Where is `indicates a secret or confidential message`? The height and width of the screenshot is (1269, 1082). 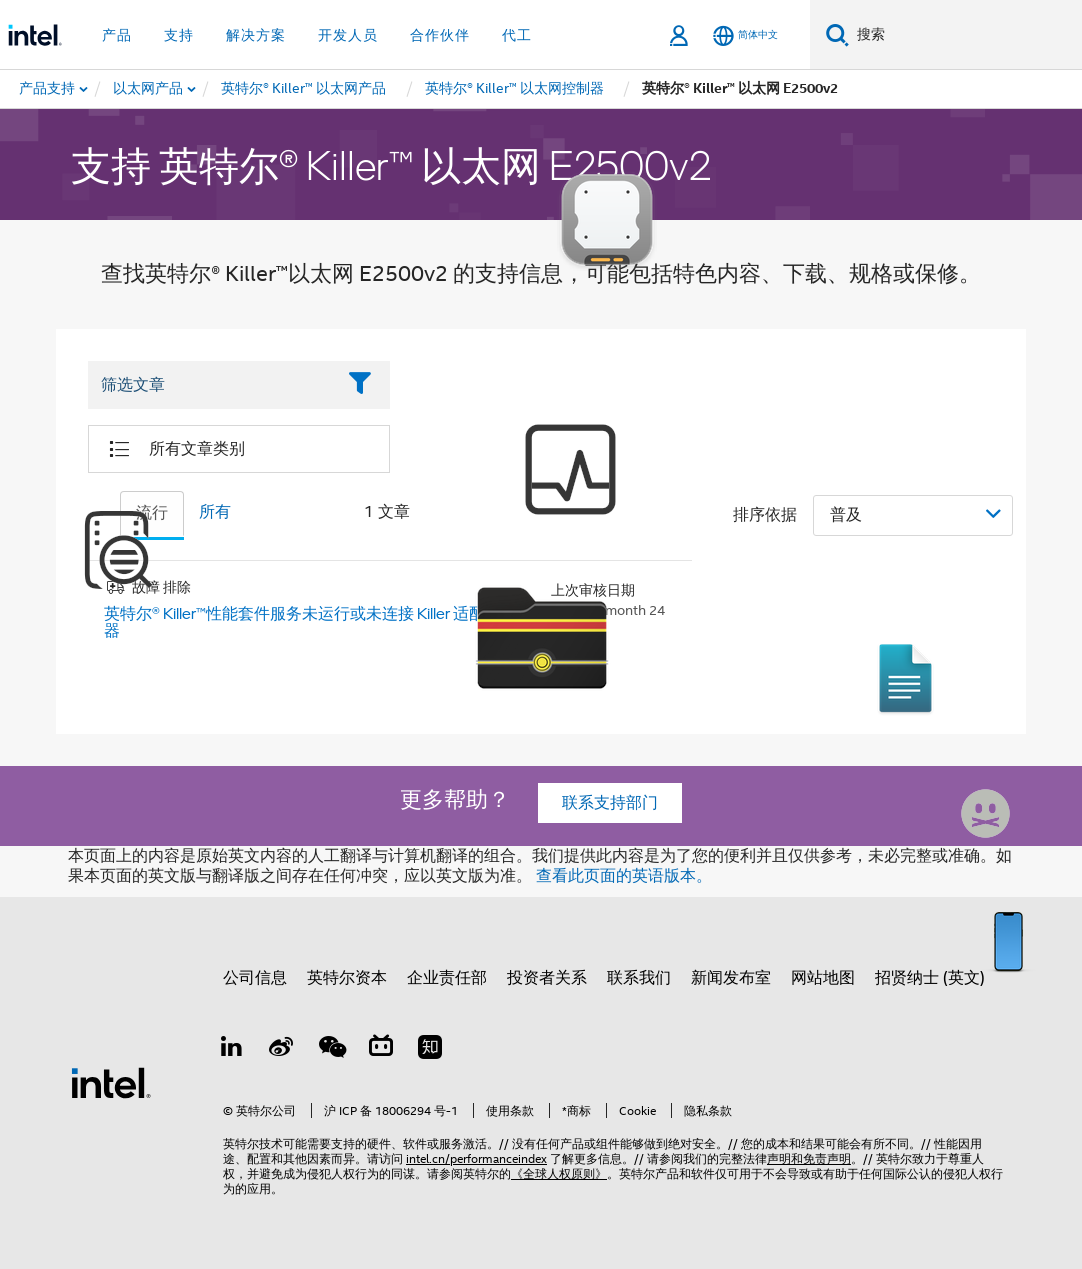
indicates a secret or confidential message is located at coordinates (985, 813).